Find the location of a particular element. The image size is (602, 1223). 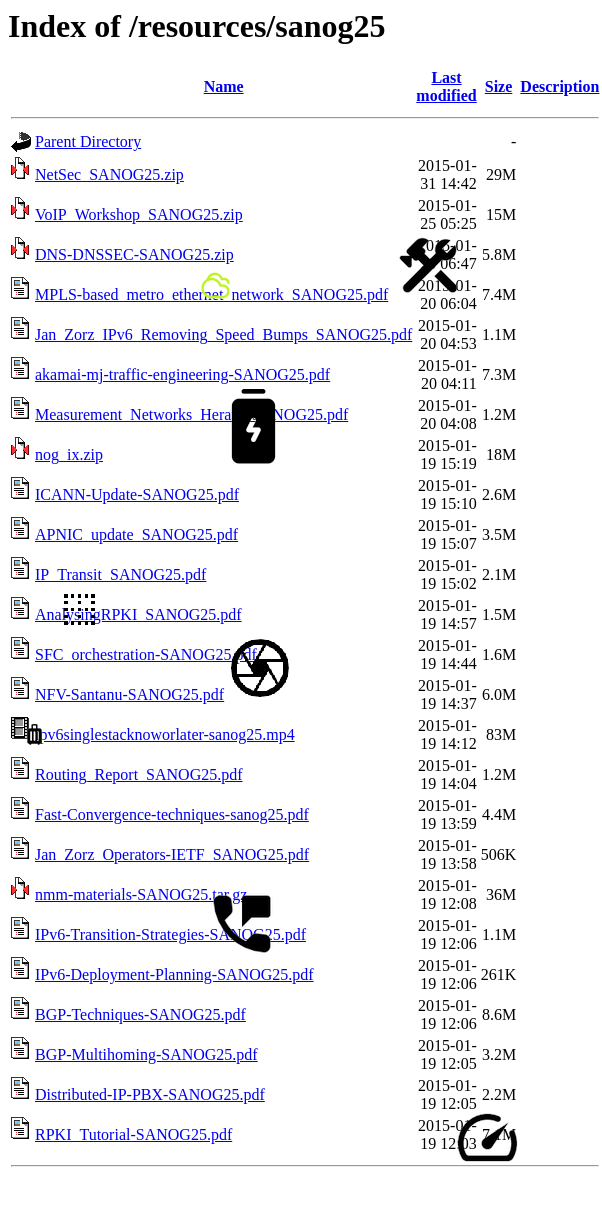

indicates device is currently charging is located at coordinates (253, 427).